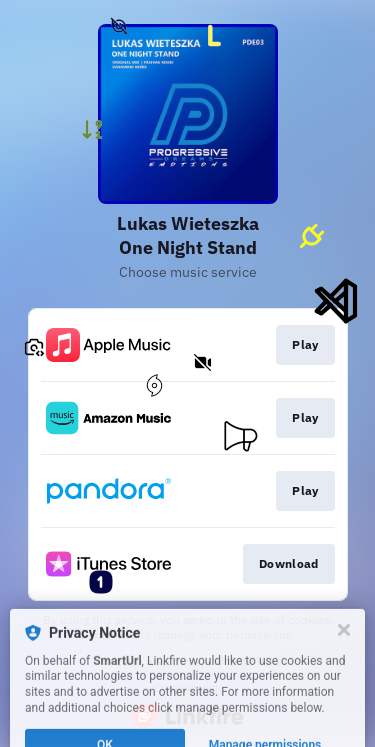 This screenshot has width=375, height=747. Describe the element at coordinates (92, 129) in the screenshot. I see `sort numbers in descending order (9 to 1)` at that location.